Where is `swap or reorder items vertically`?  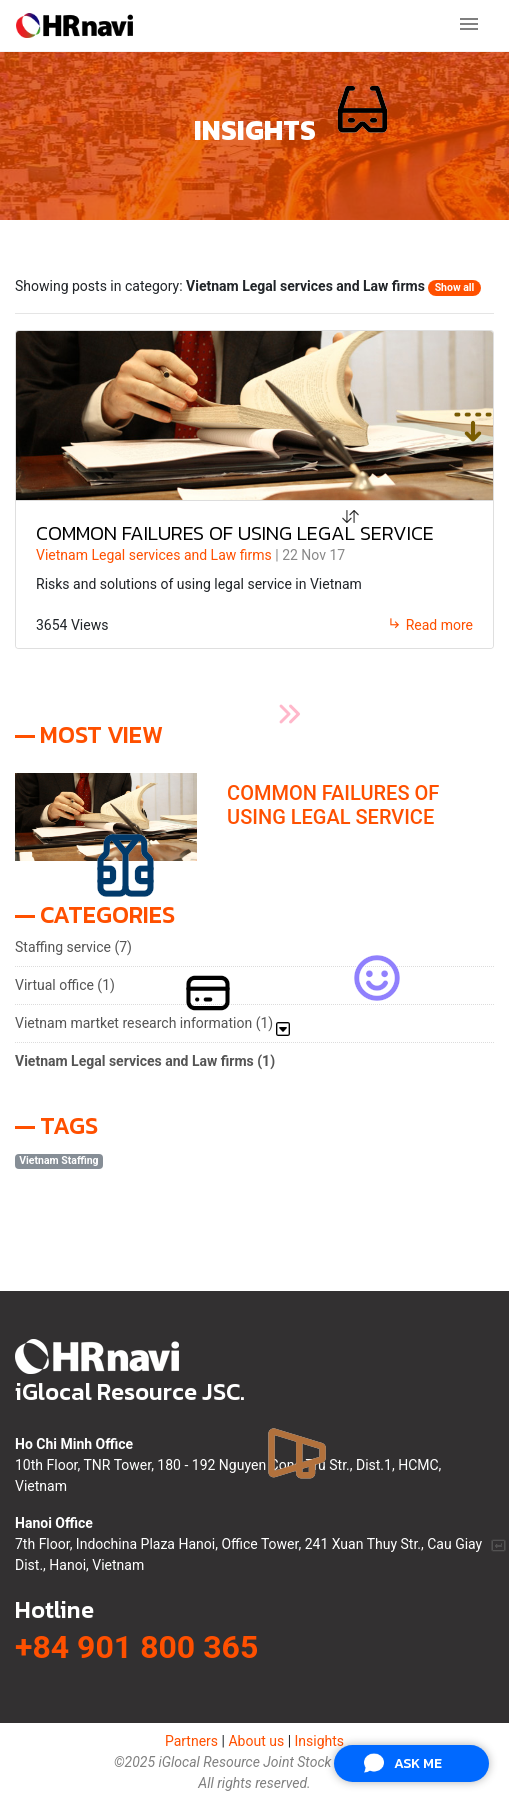 swap or reorder items vertically is located at coordinates (350, 516).